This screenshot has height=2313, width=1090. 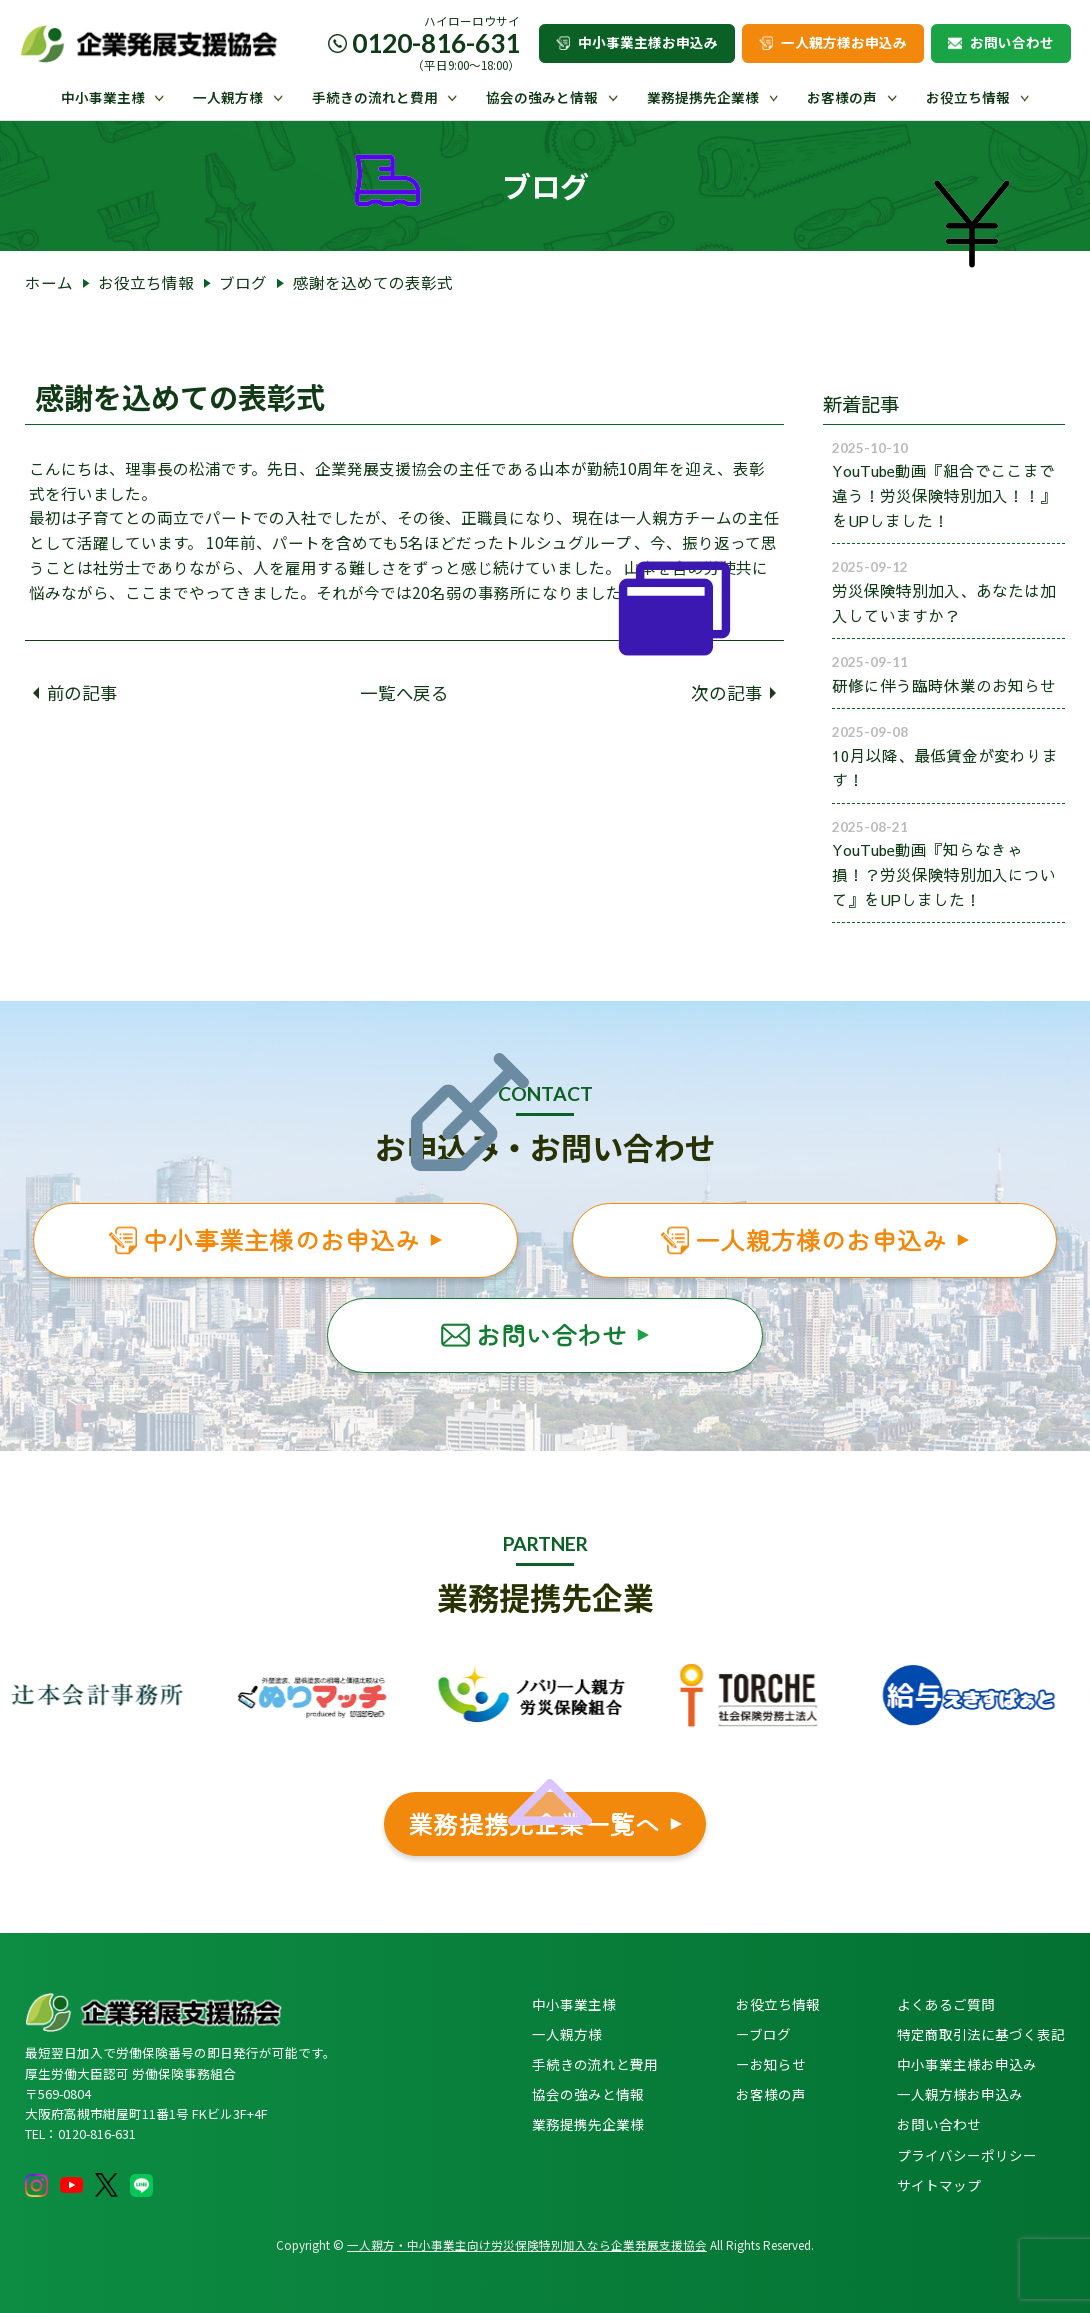 I want to click on browse footwear or shoe products, so click(x=385, y=180).